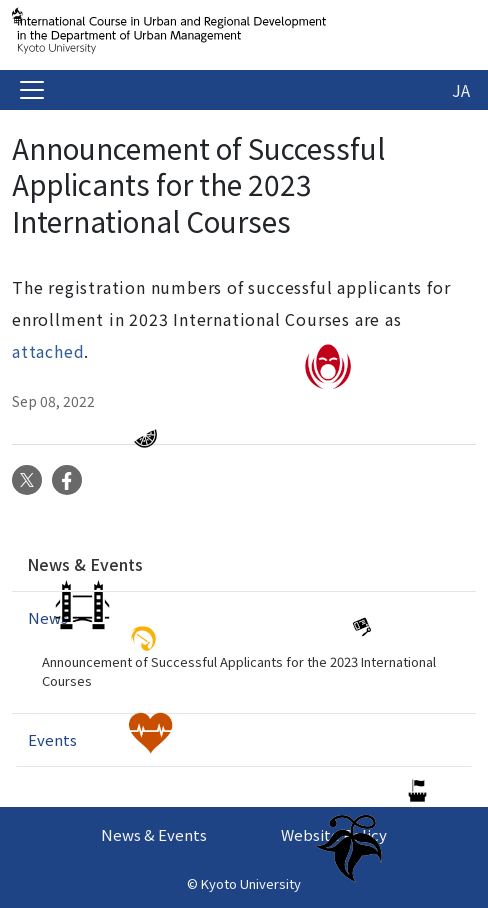 This screenshot has height=908, width=488. I want to click on view health or fitness tracking data, so click(150, 733).